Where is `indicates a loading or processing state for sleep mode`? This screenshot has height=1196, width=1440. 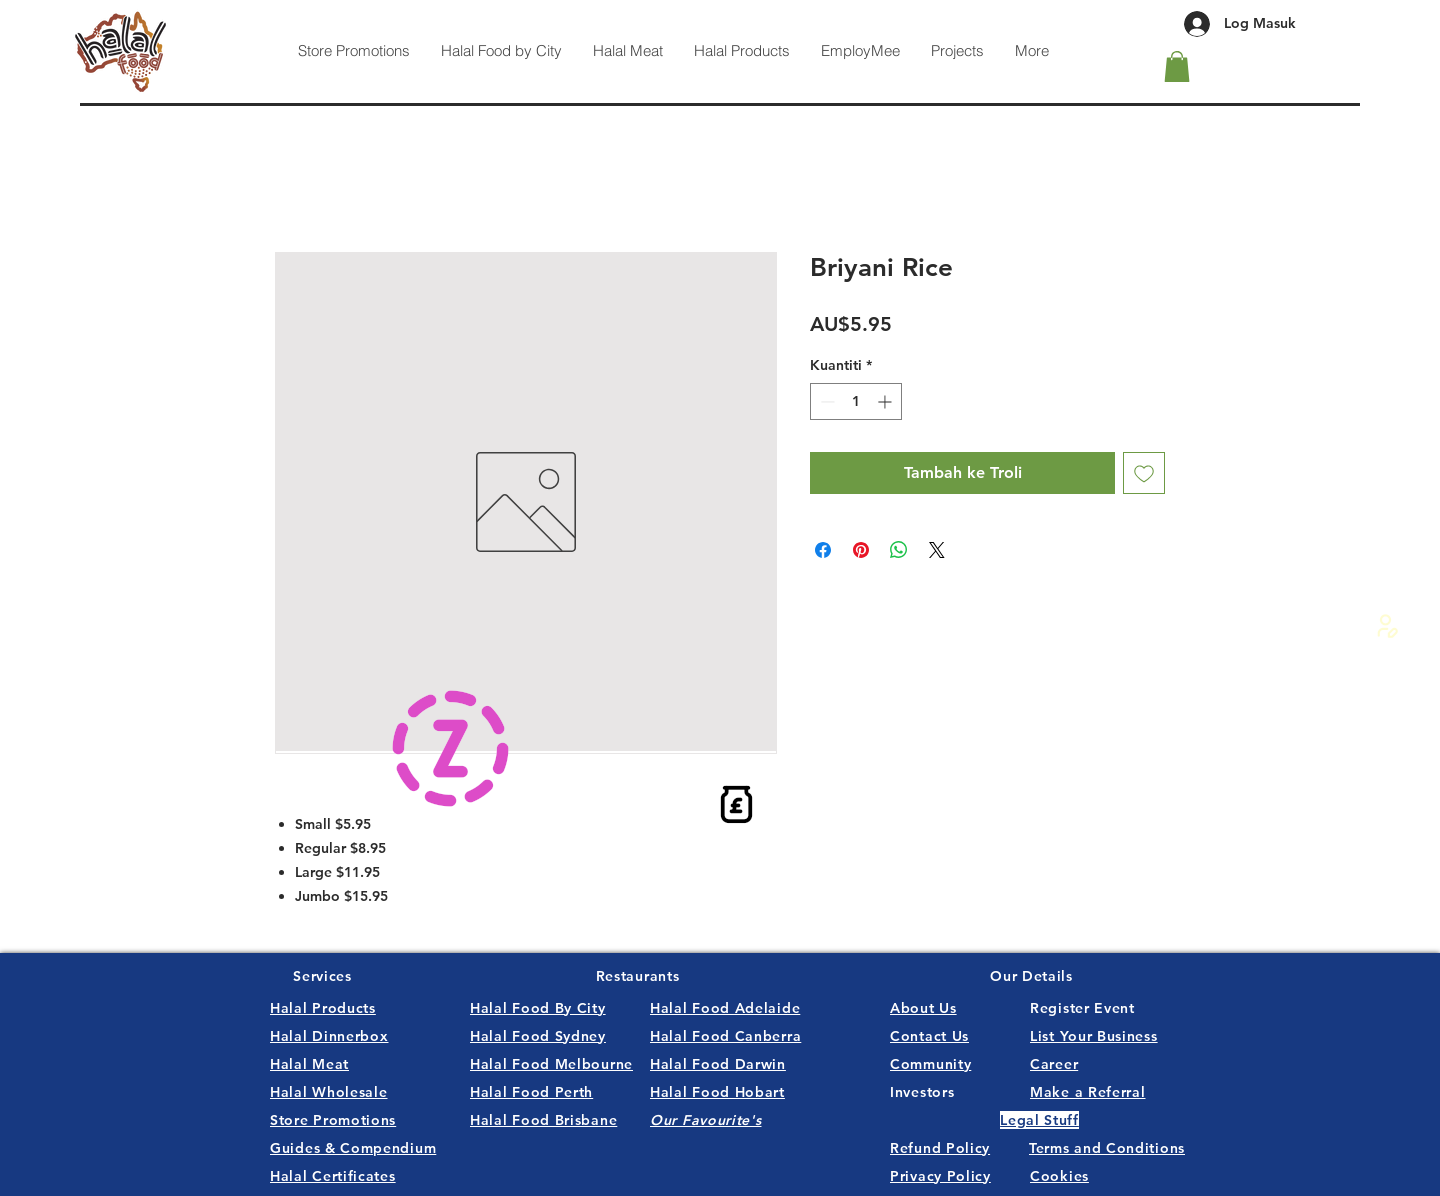 indicates a loading or processing state for sleep mode is located at coordinates (450, 748).